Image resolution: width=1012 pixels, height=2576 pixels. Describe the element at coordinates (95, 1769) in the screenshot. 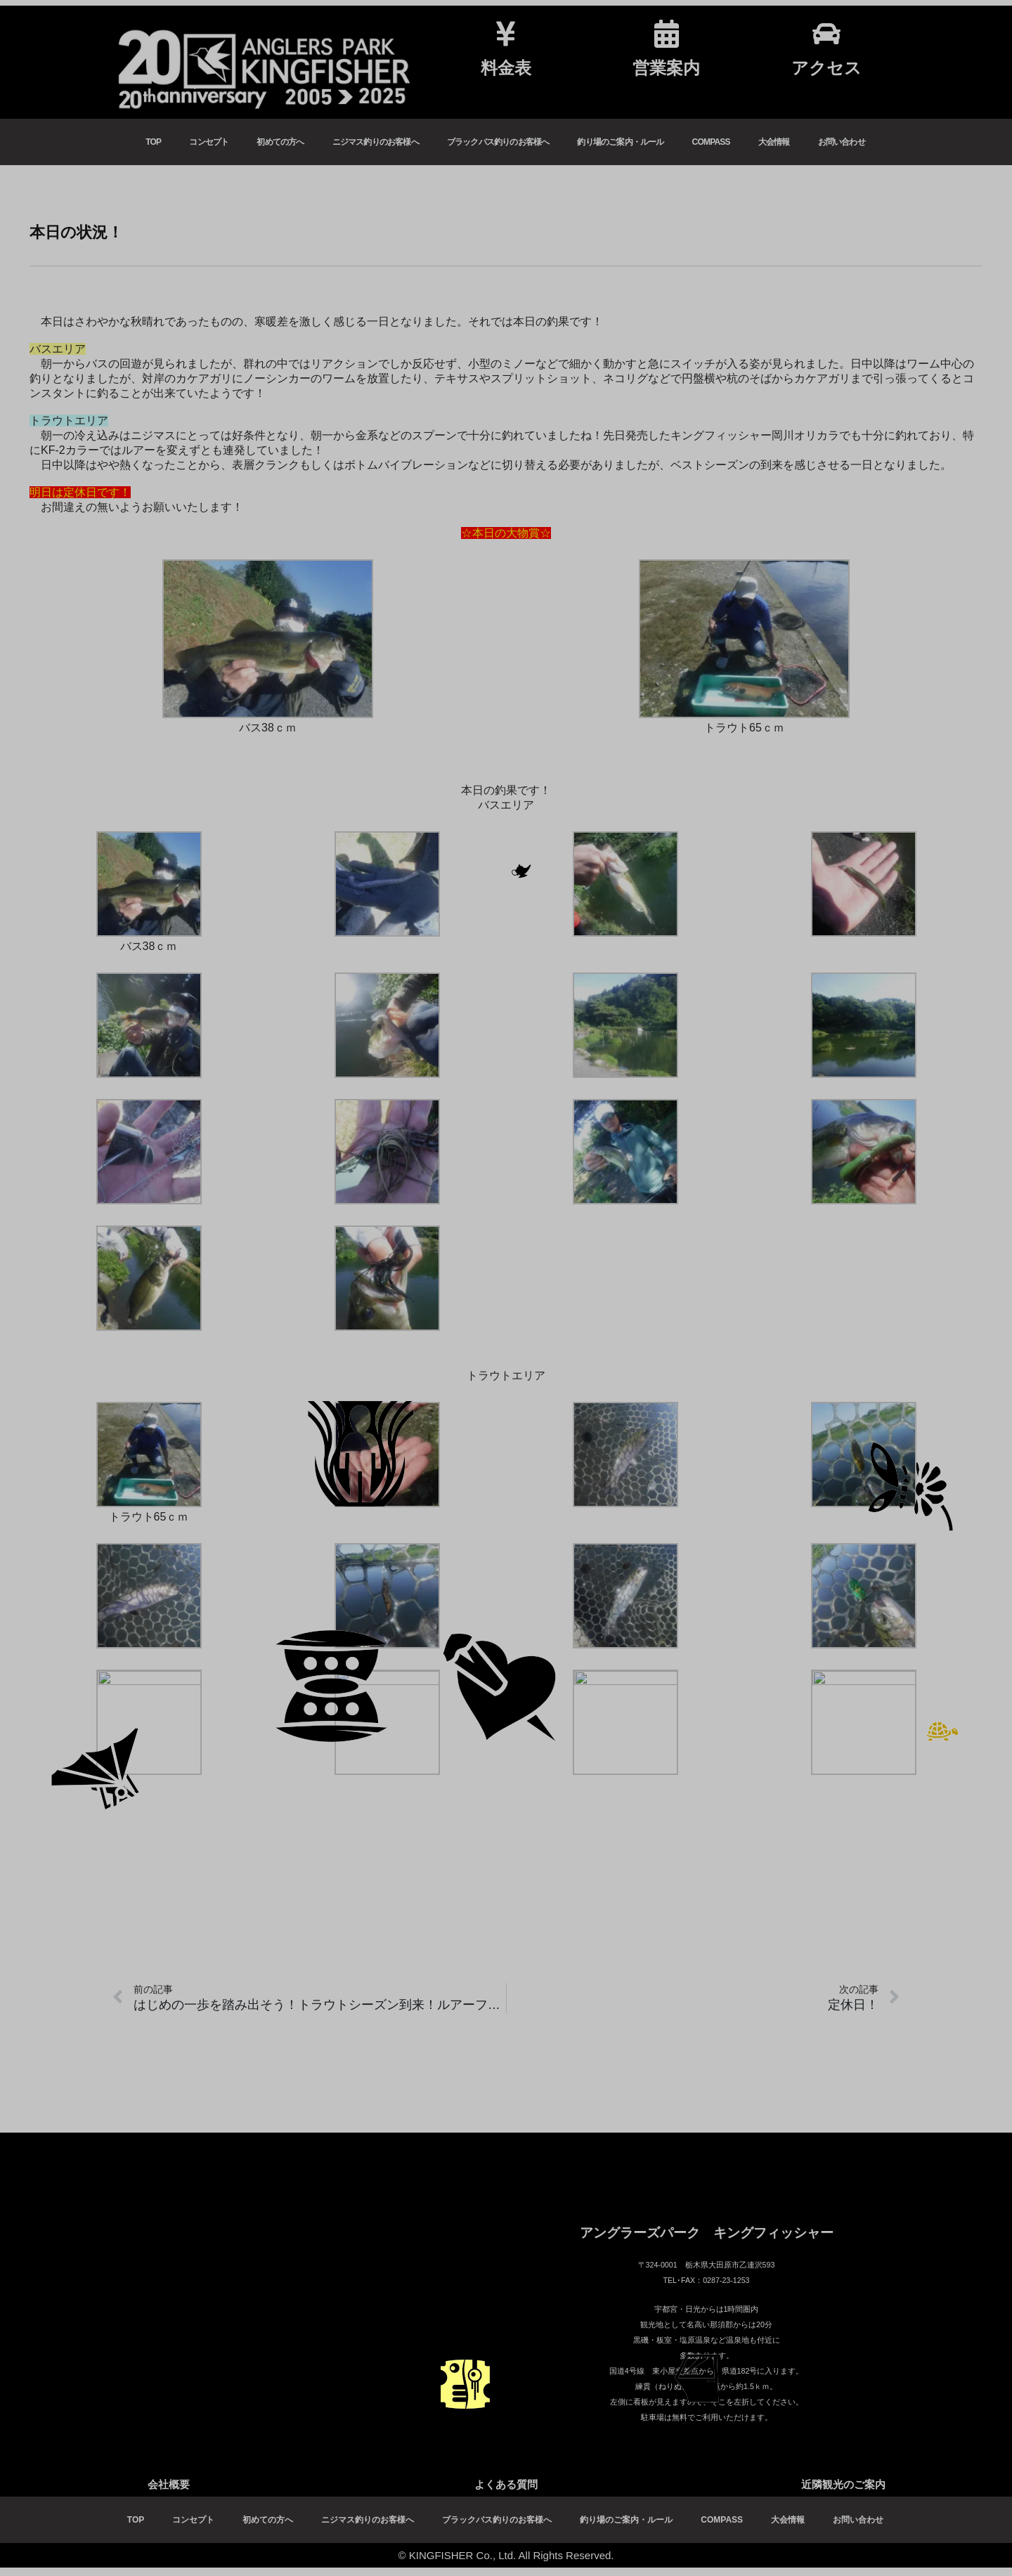

I see `access hang gliding or paragliding activities` at that location.